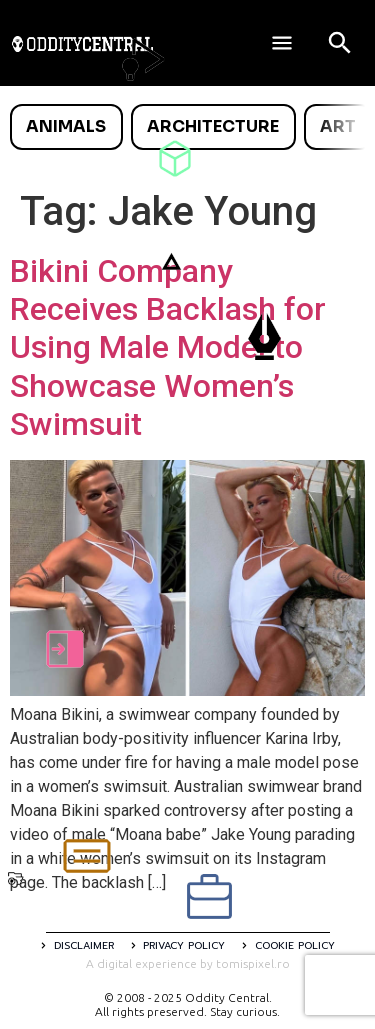  Describe the element at coordinates (264, 336) in the screenshot. I see `access vector drawing tools` at that location.